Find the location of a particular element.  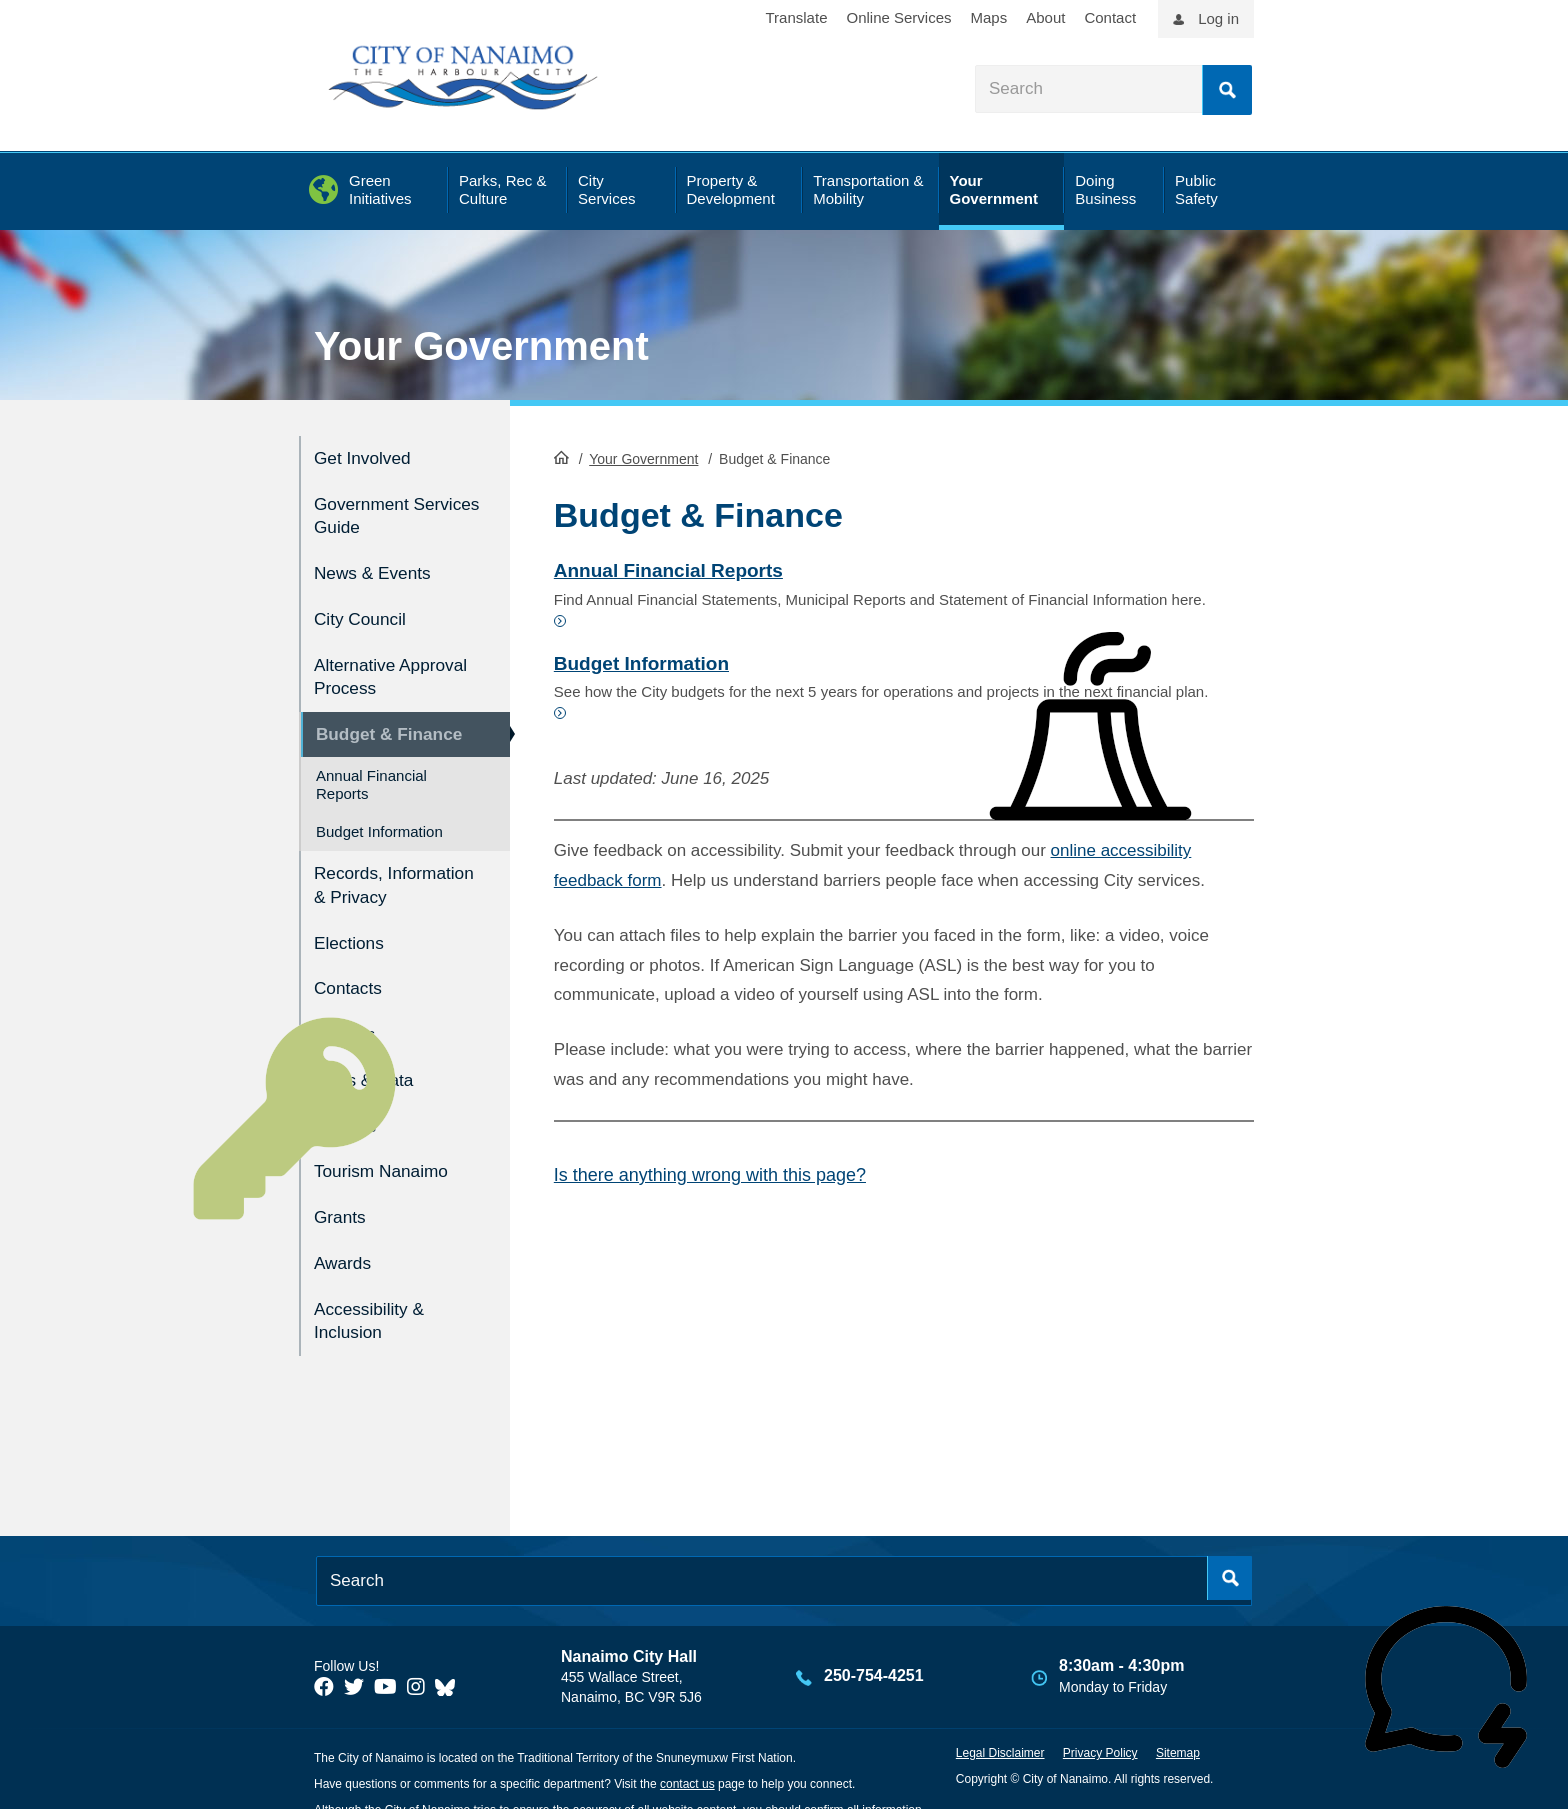

indicates nuclear power or energy facility is located at coordinates (1090, 739).